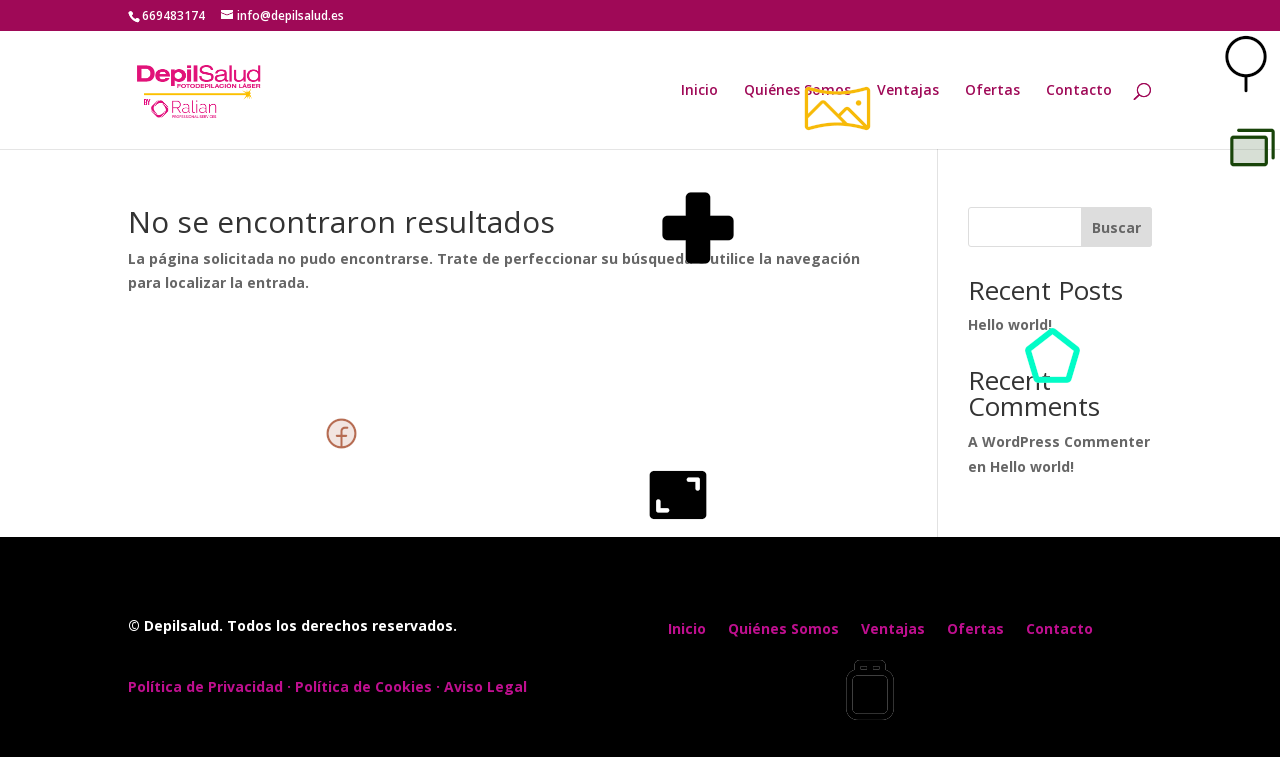 This screenshot has height=757, width=1280. What do you see at coordinates (1252, 147) in the screenshot?
I see `view stacked cards or layers` at bounding box center [1252, 147].